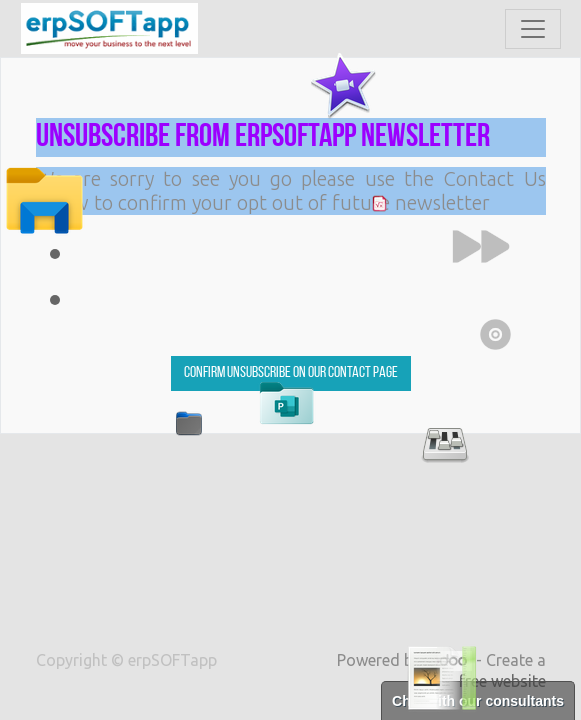 The width and height of the screenshot is (581, 720). I want to click on open folder containing microsoft publisher files, so click(286, 404).